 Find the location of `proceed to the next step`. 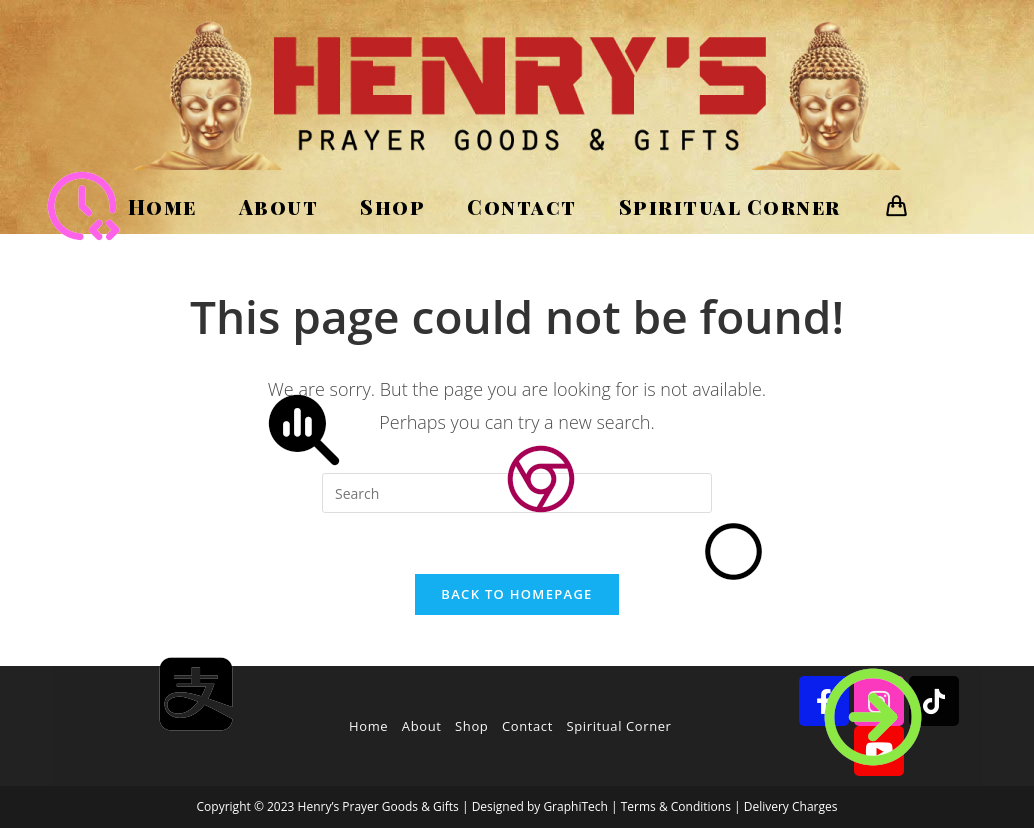

proceed to the next step is located at coordinates (873, 717).